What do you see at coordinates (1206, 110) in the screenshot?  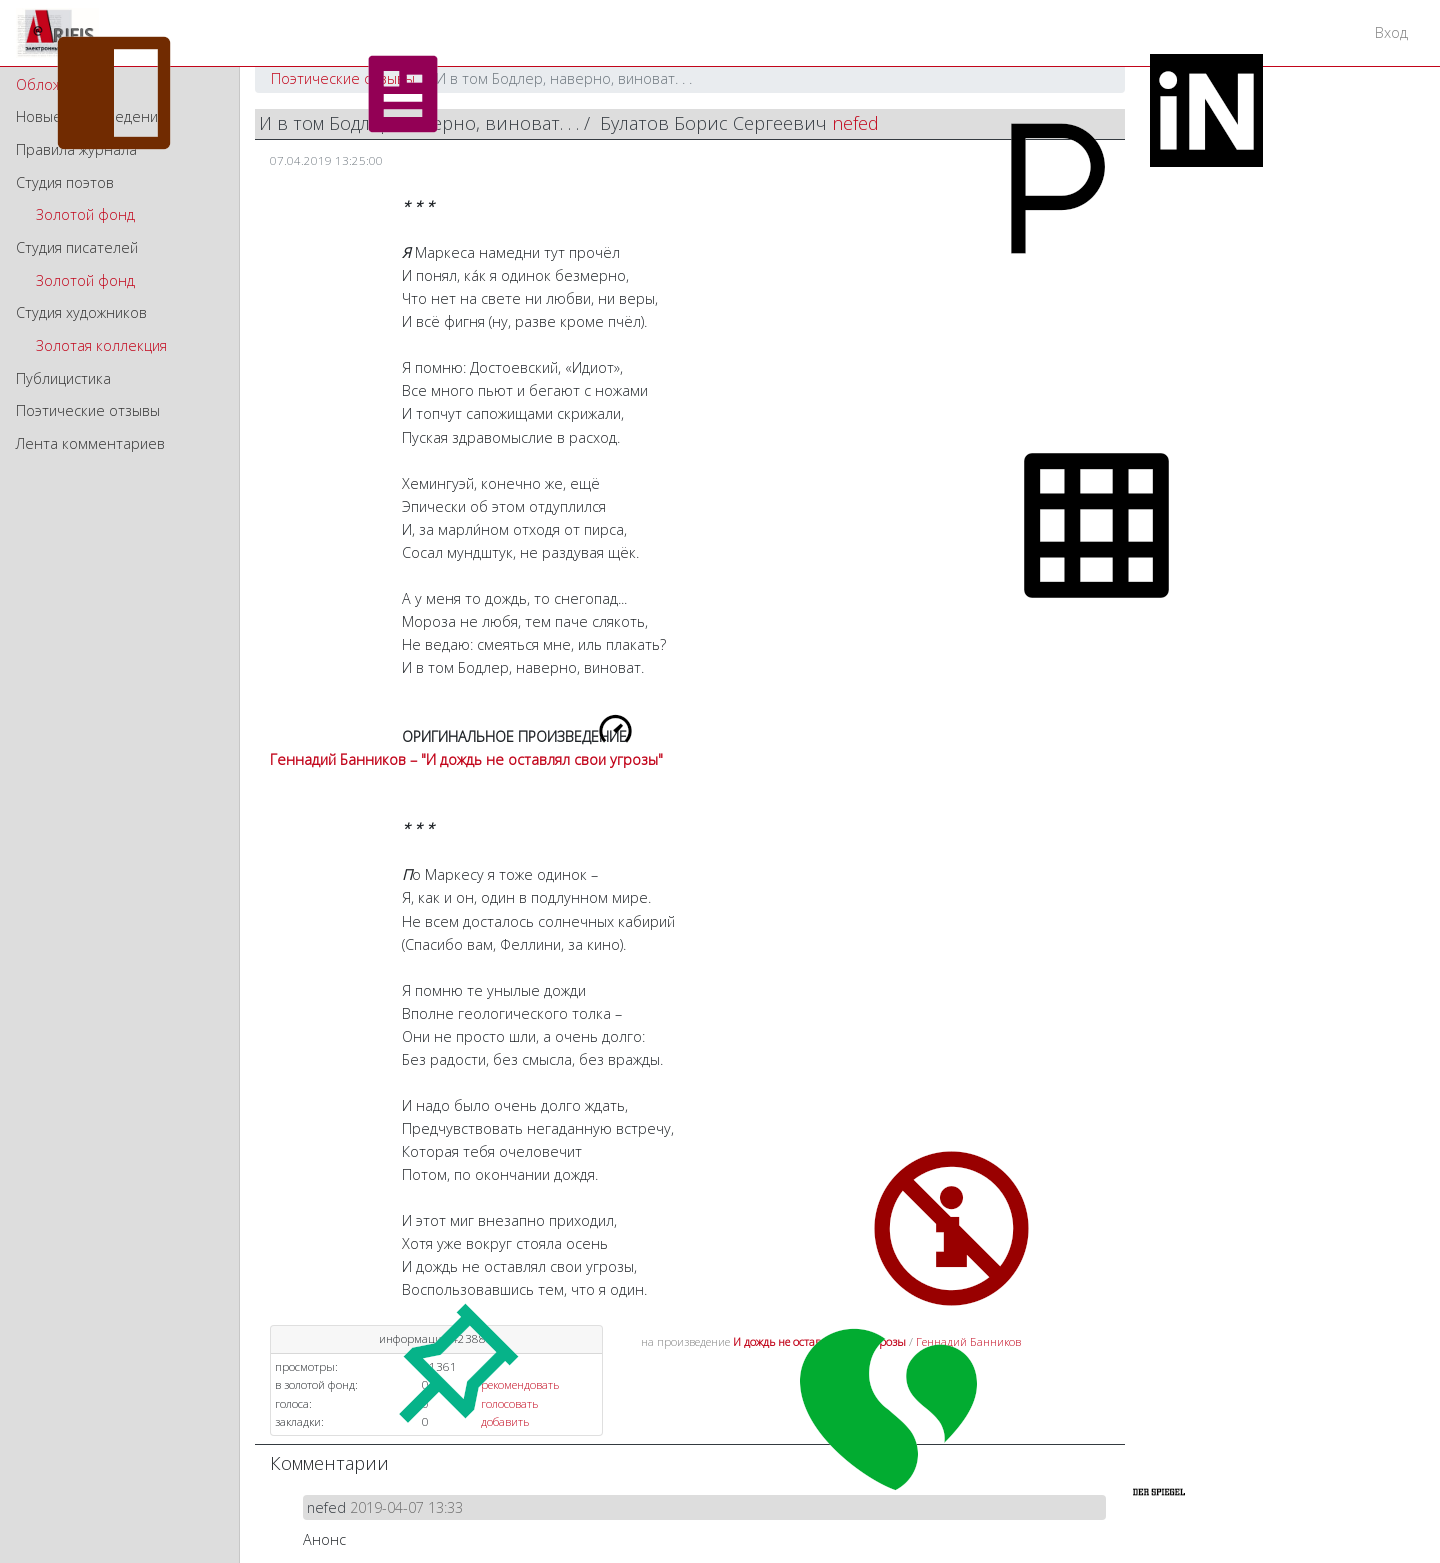 I see `inspire brand logo` at bounding box center [1206, 110].